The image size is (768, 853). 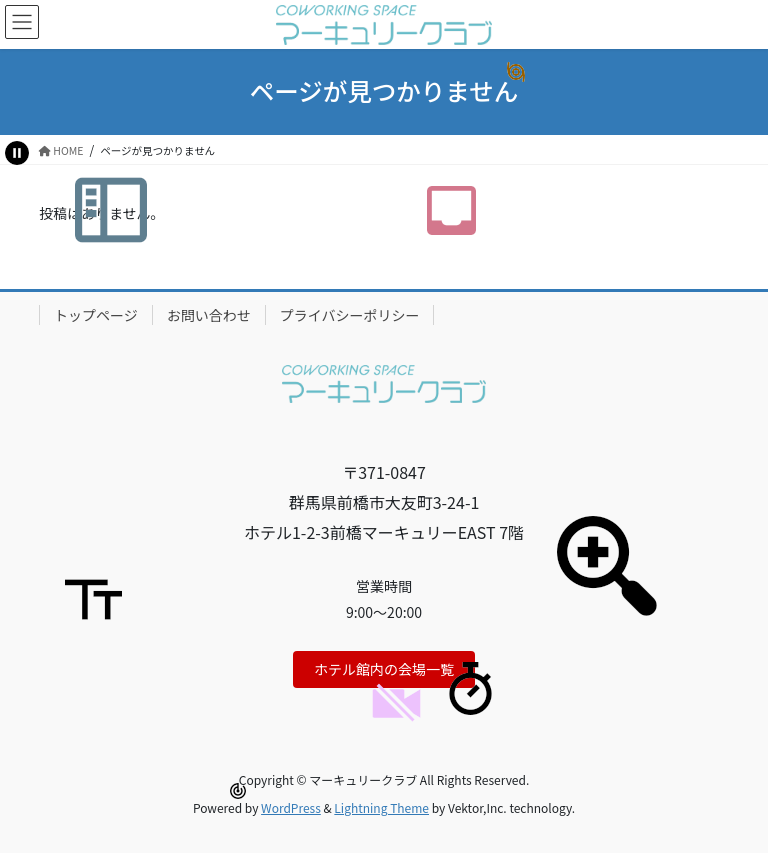 What do you see at coordinates (238, 791) in the screenshot?
I see `view radar or scanning functionality` at bounding box center [238, 791].